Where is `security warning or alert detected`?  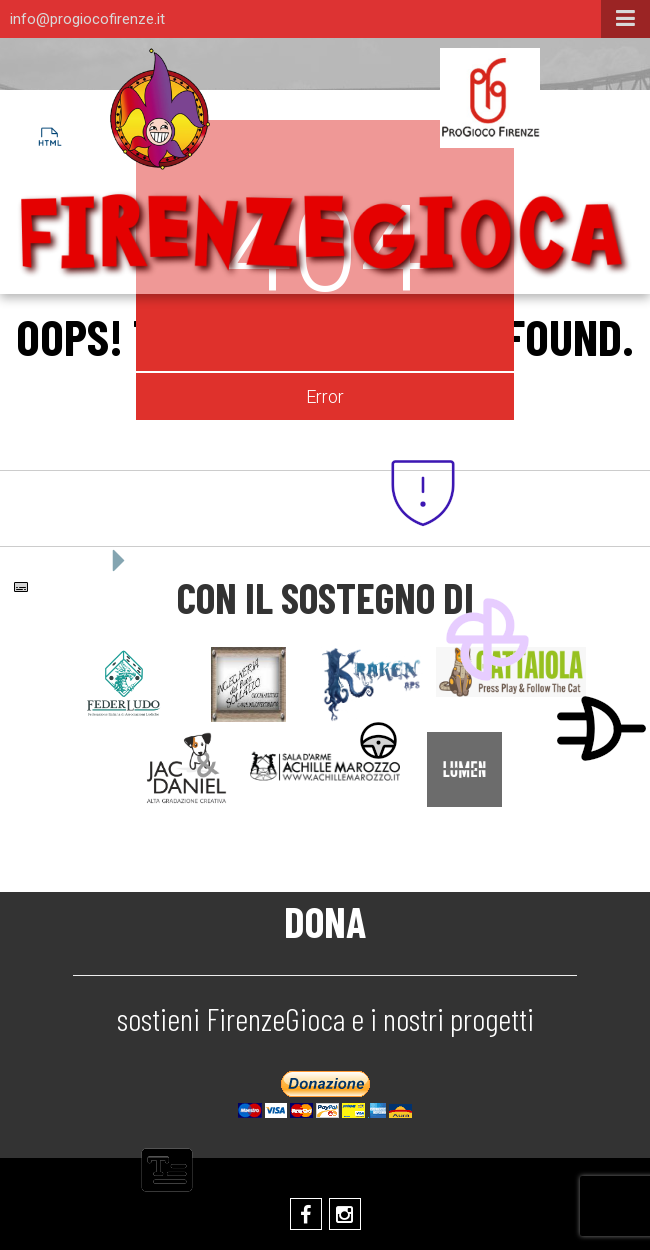 security warning or alert detected is located at coordinates (423, 489).